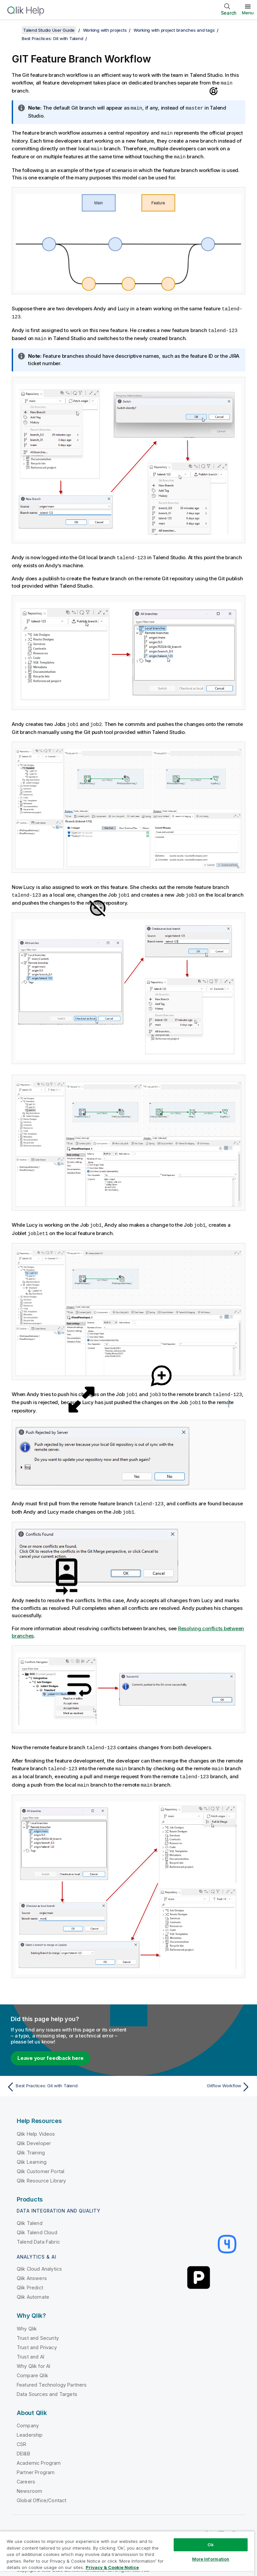 This screenshot has height=2576, width=257. What do you see at coordinates (81, 1399) in the screenshot?
I see `expand to fullscreen mode` at bounding box center [81, 1399].